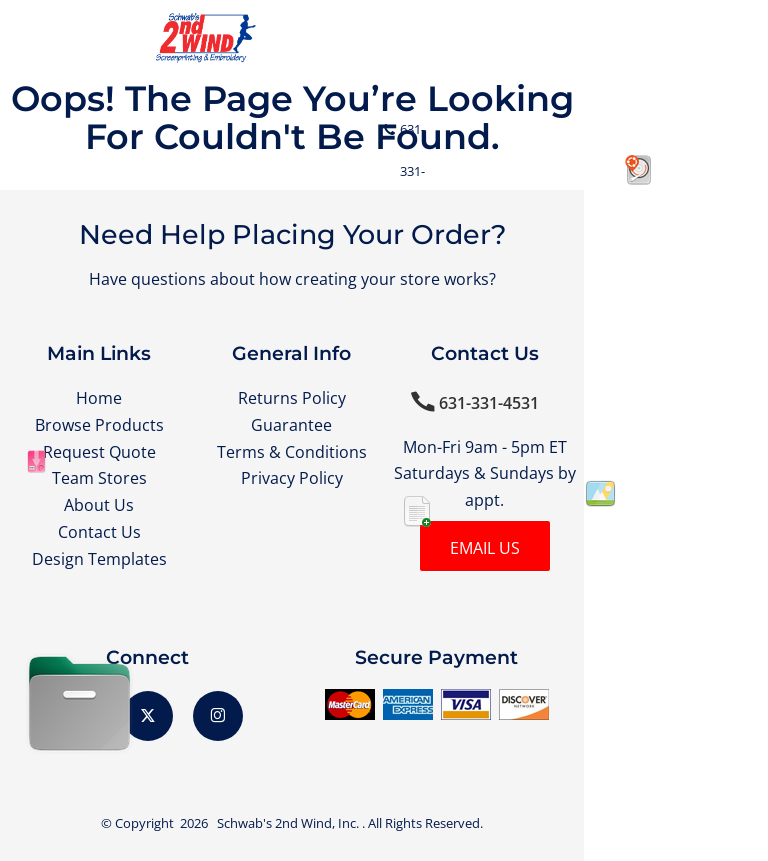 The image size is (768, 861). Describe the element at coordinates (600, 493) in the screenshot. I see `open photo manager application` at that location.